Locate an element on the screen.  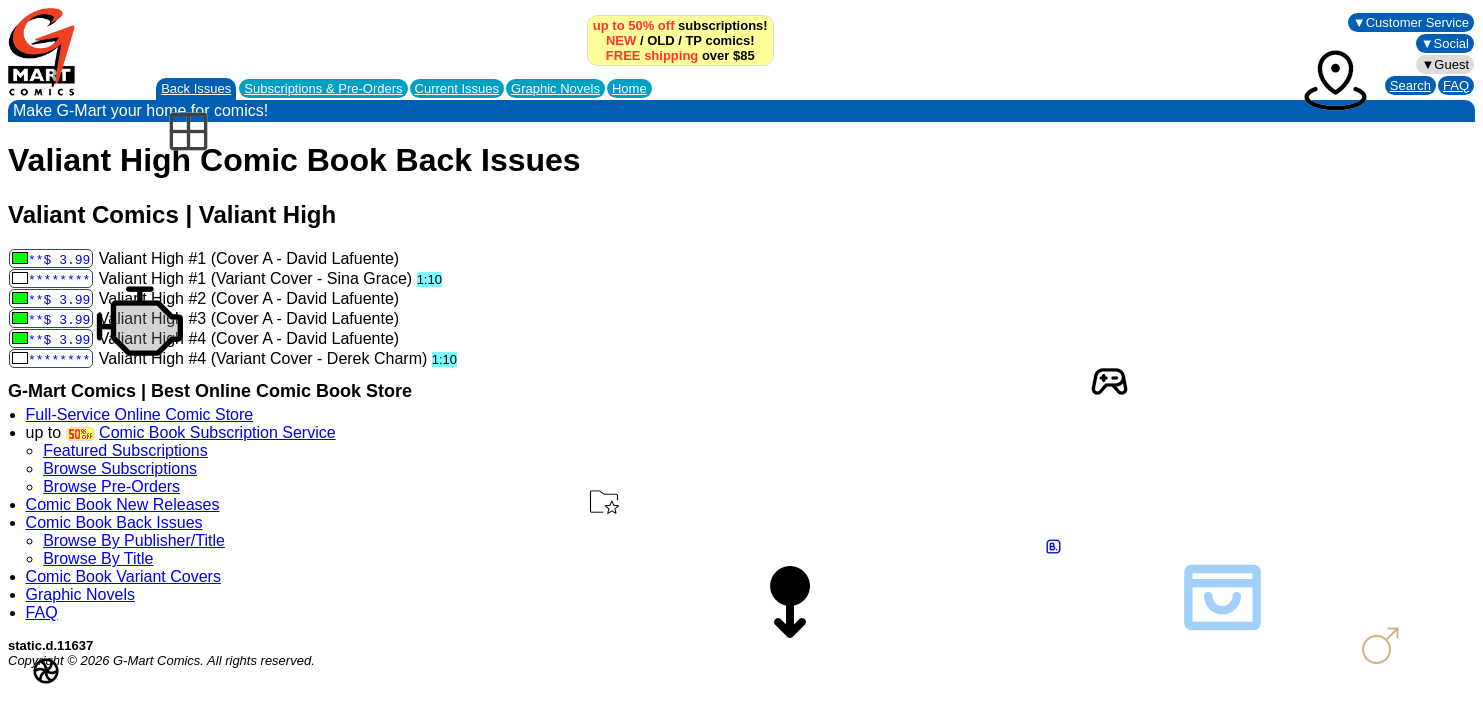
open games or gaming section is located at coordinates (1109, 381).